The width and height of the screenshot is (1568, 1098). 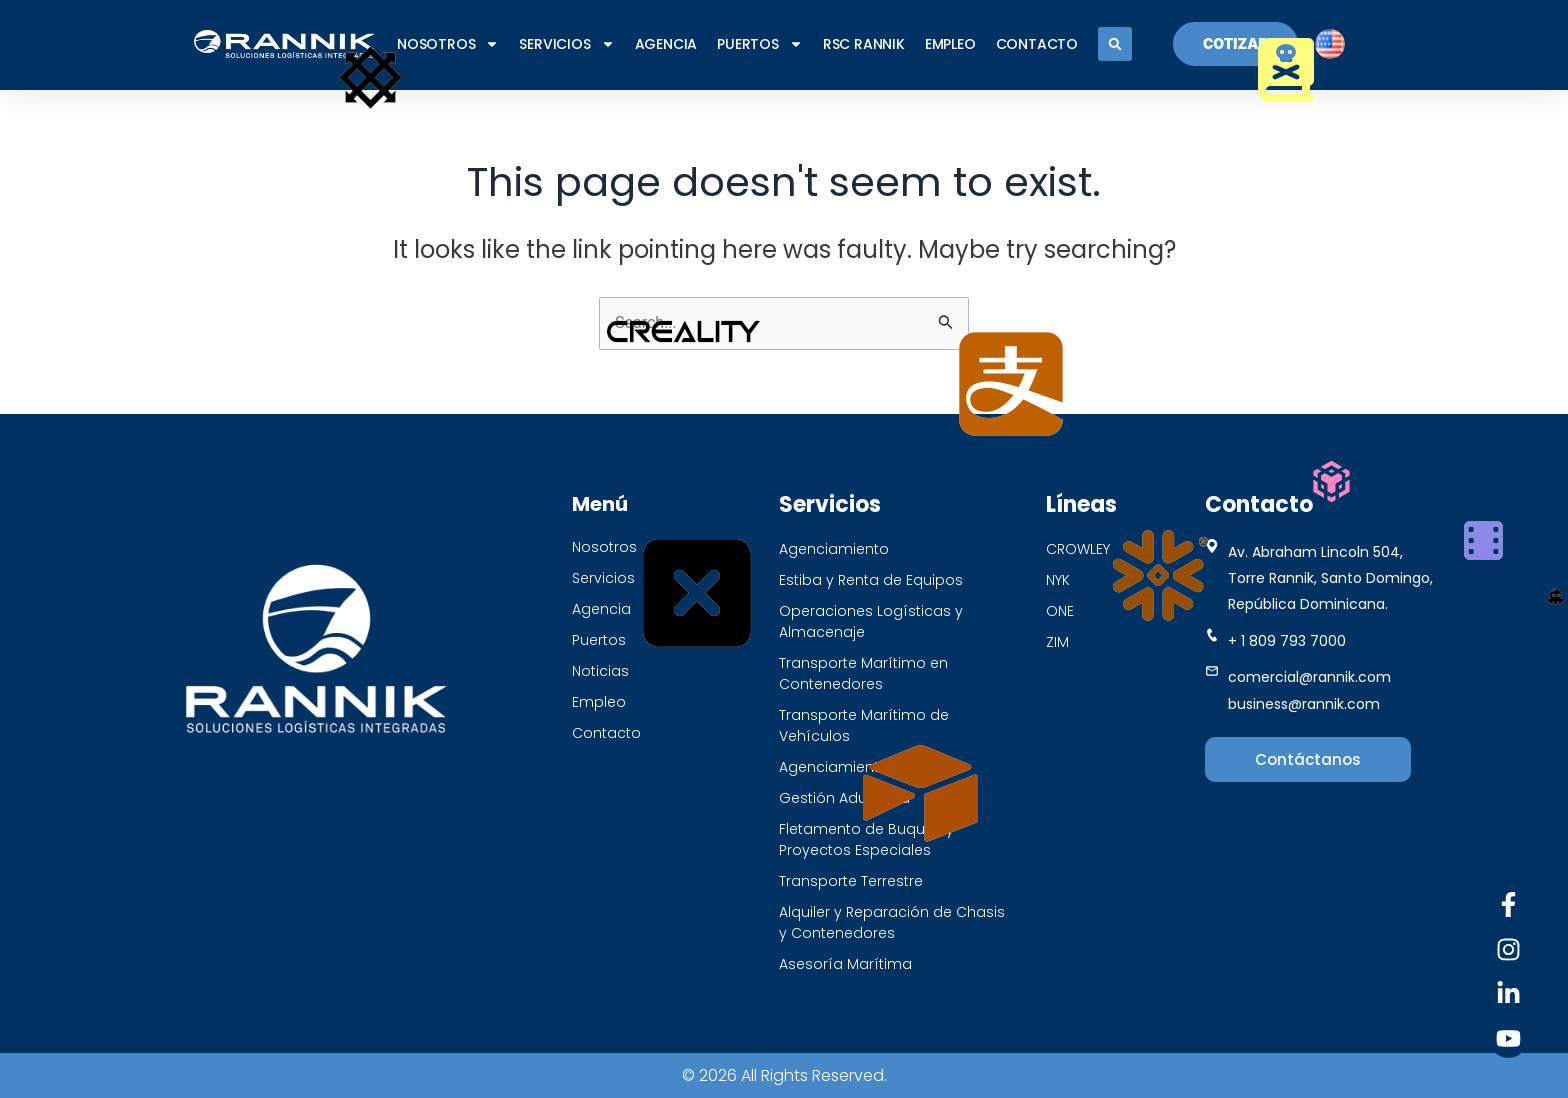 What do you see at coordinates (1331, 481) in the screenshot?
I see `binance coin (bnb) cryptocurrency logo` at bounding box center [1331, 481].